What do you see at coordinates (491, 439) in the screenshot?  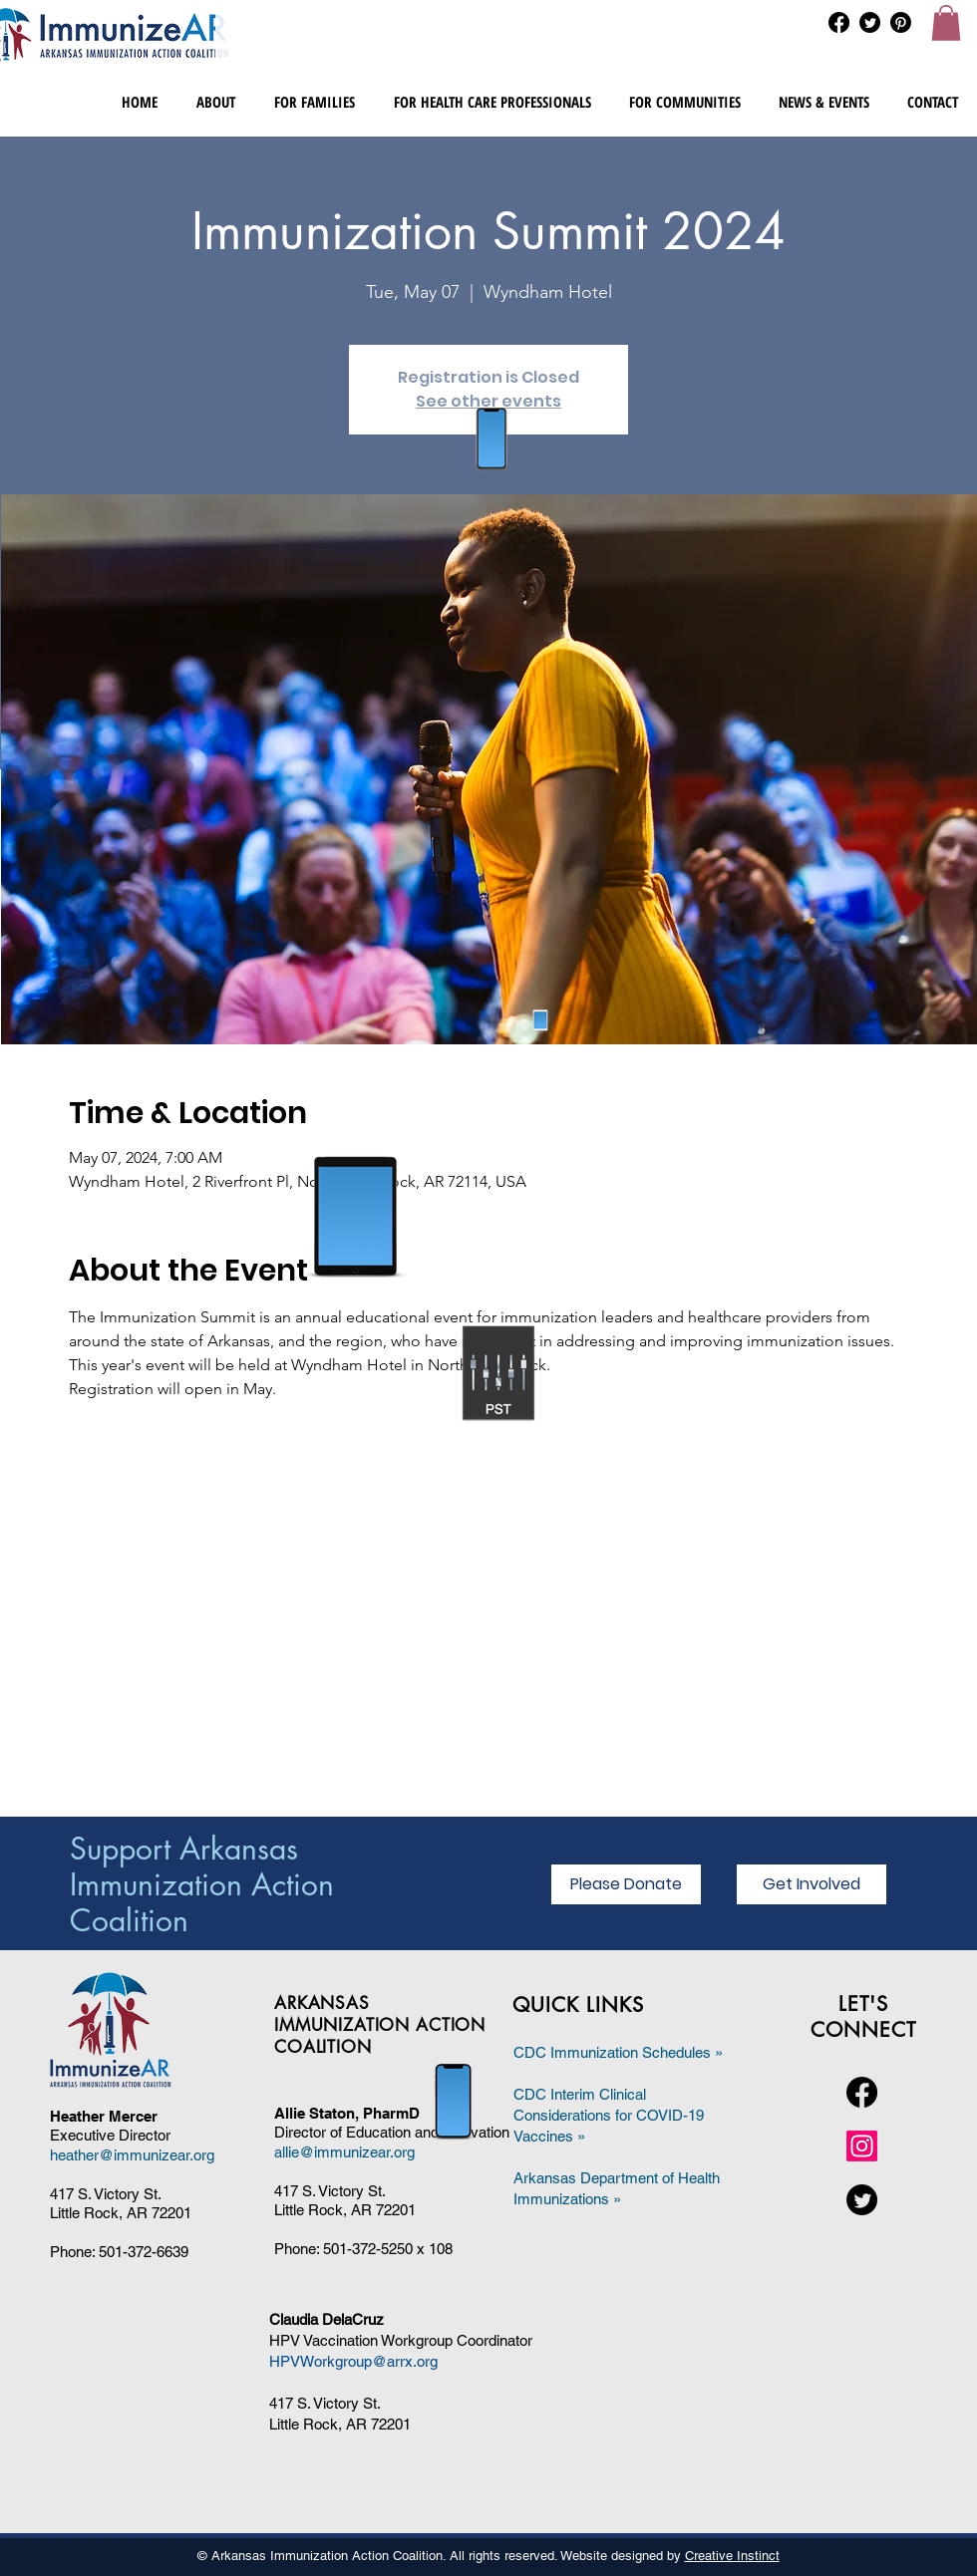 I see `iPhone 11 Pro device icon` at bounding box center [491, 439].